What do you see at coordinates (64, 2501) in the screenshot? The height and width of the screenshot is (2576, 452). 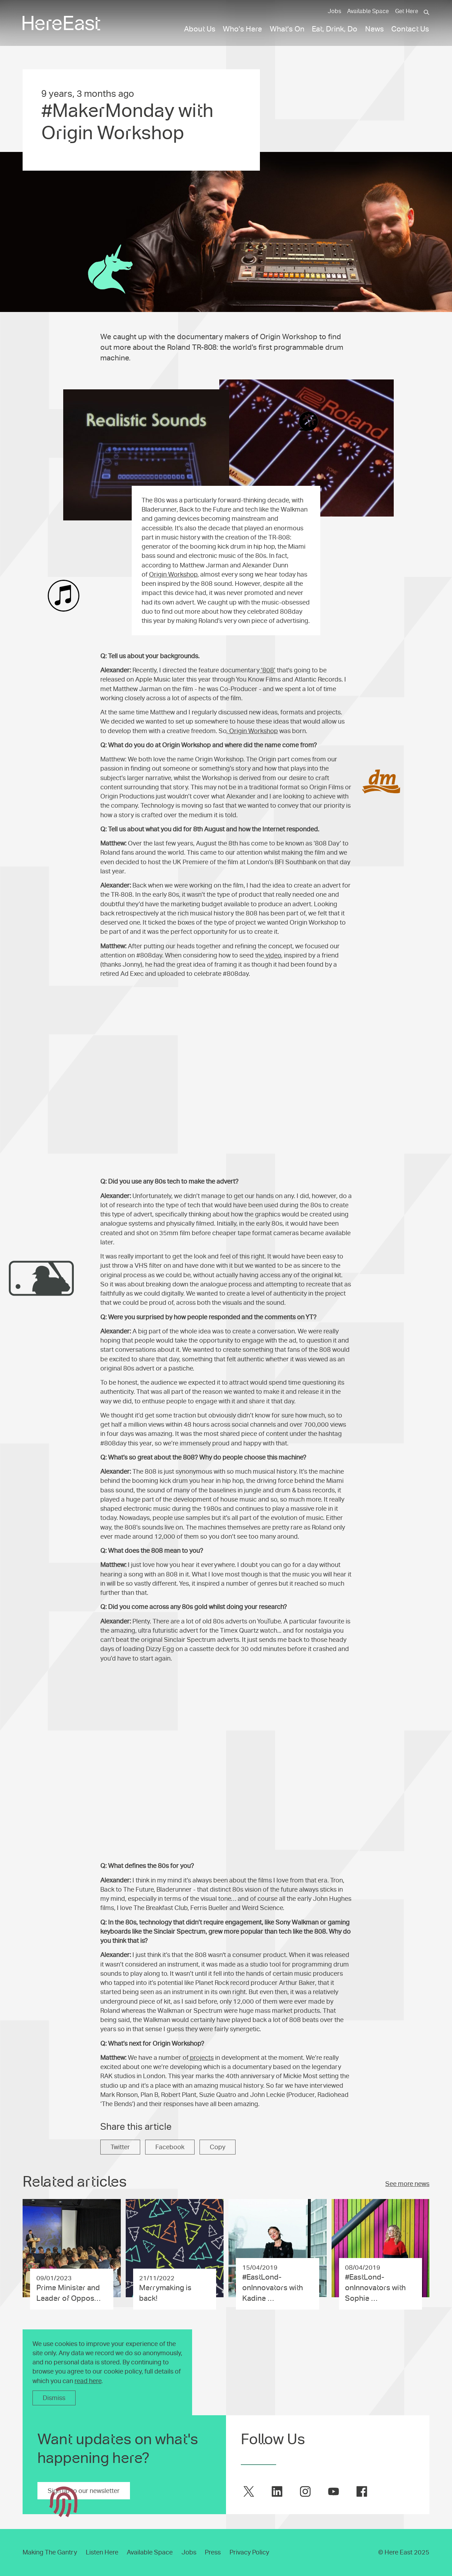 I see `authenticate with fingerprint` at bounding box center [64, 2501].